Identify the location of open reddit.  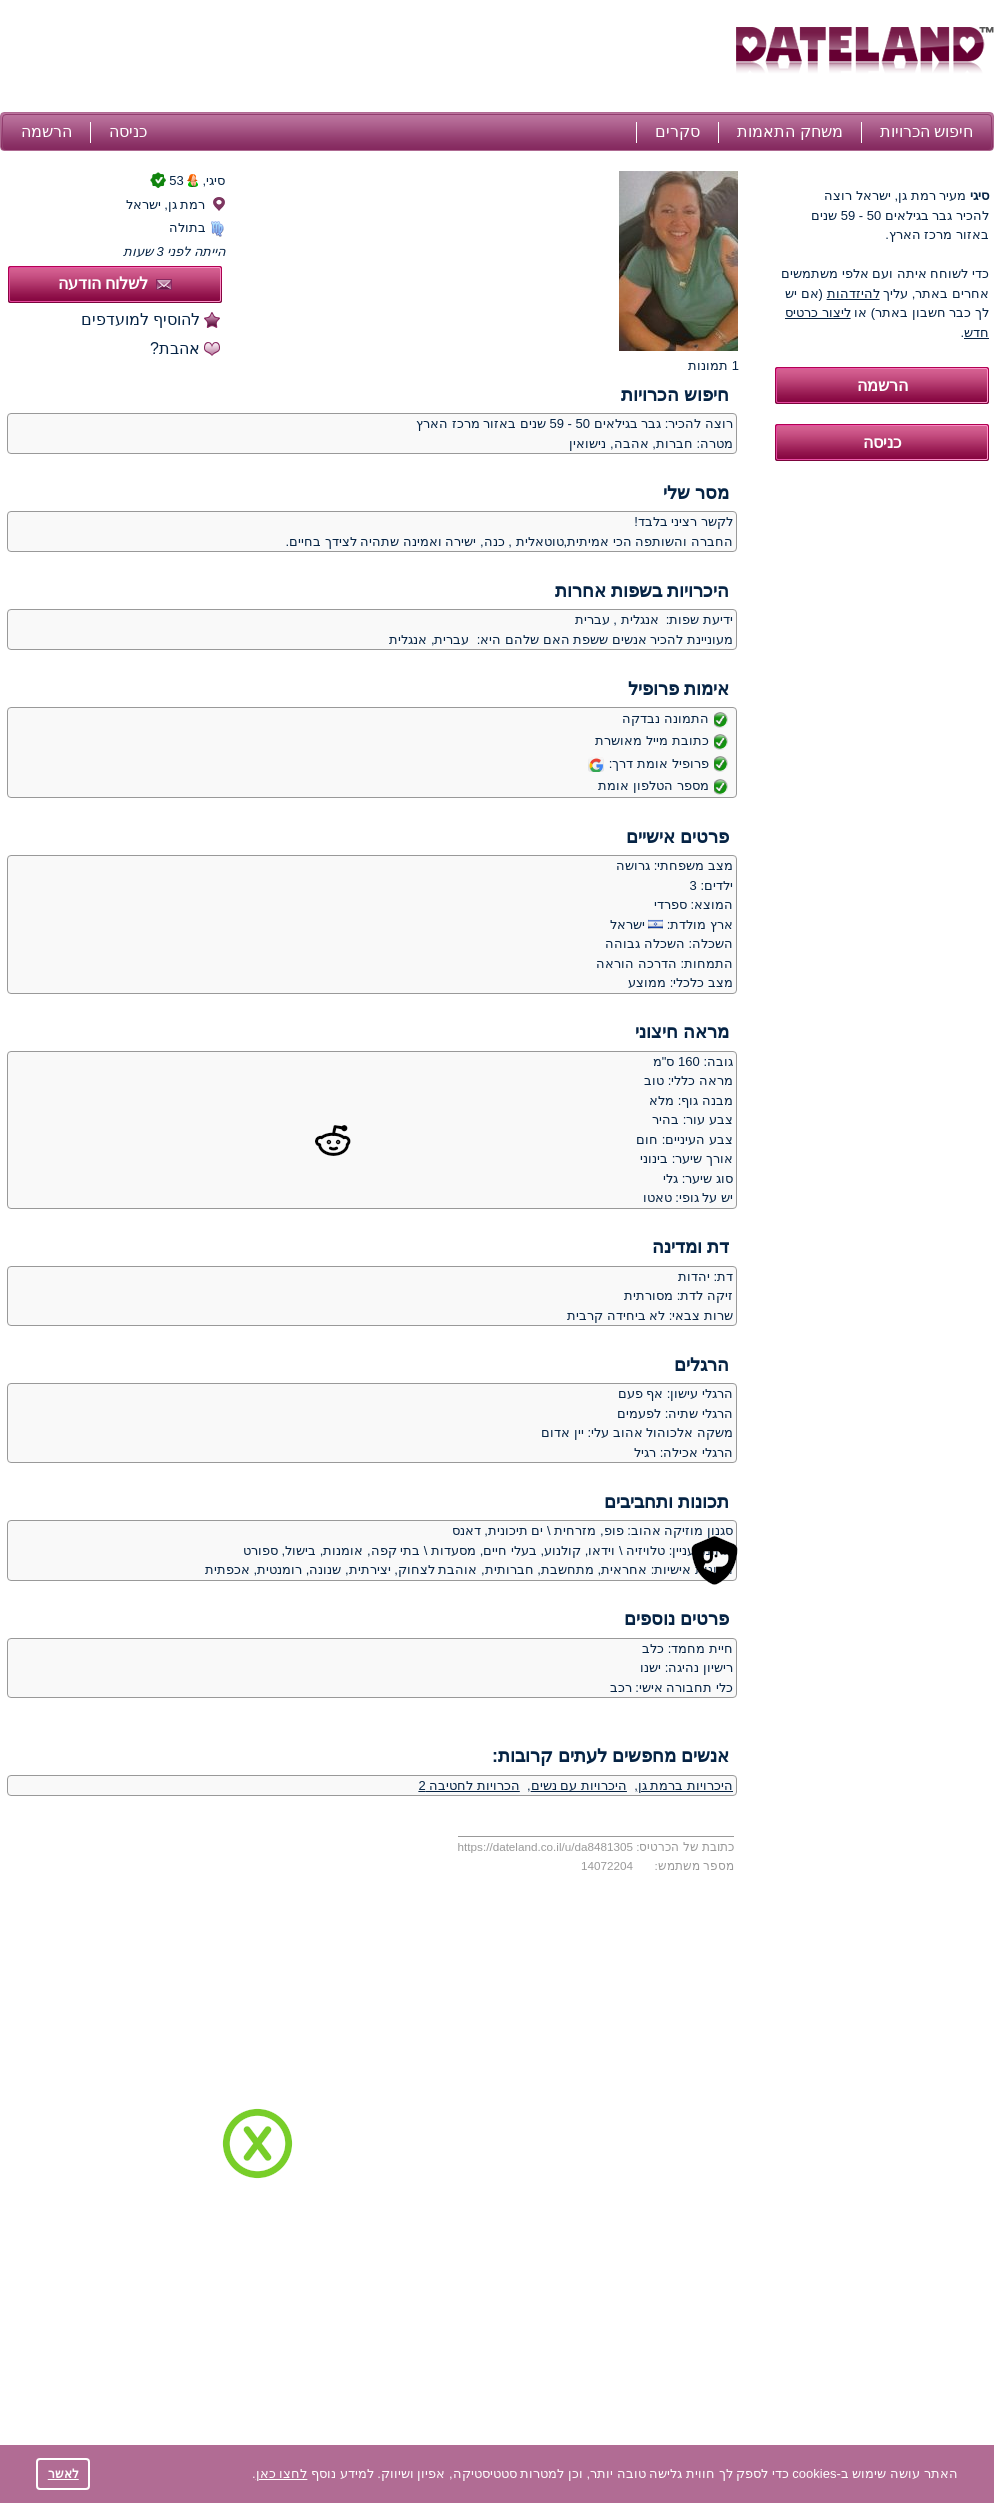
(333, 1140).